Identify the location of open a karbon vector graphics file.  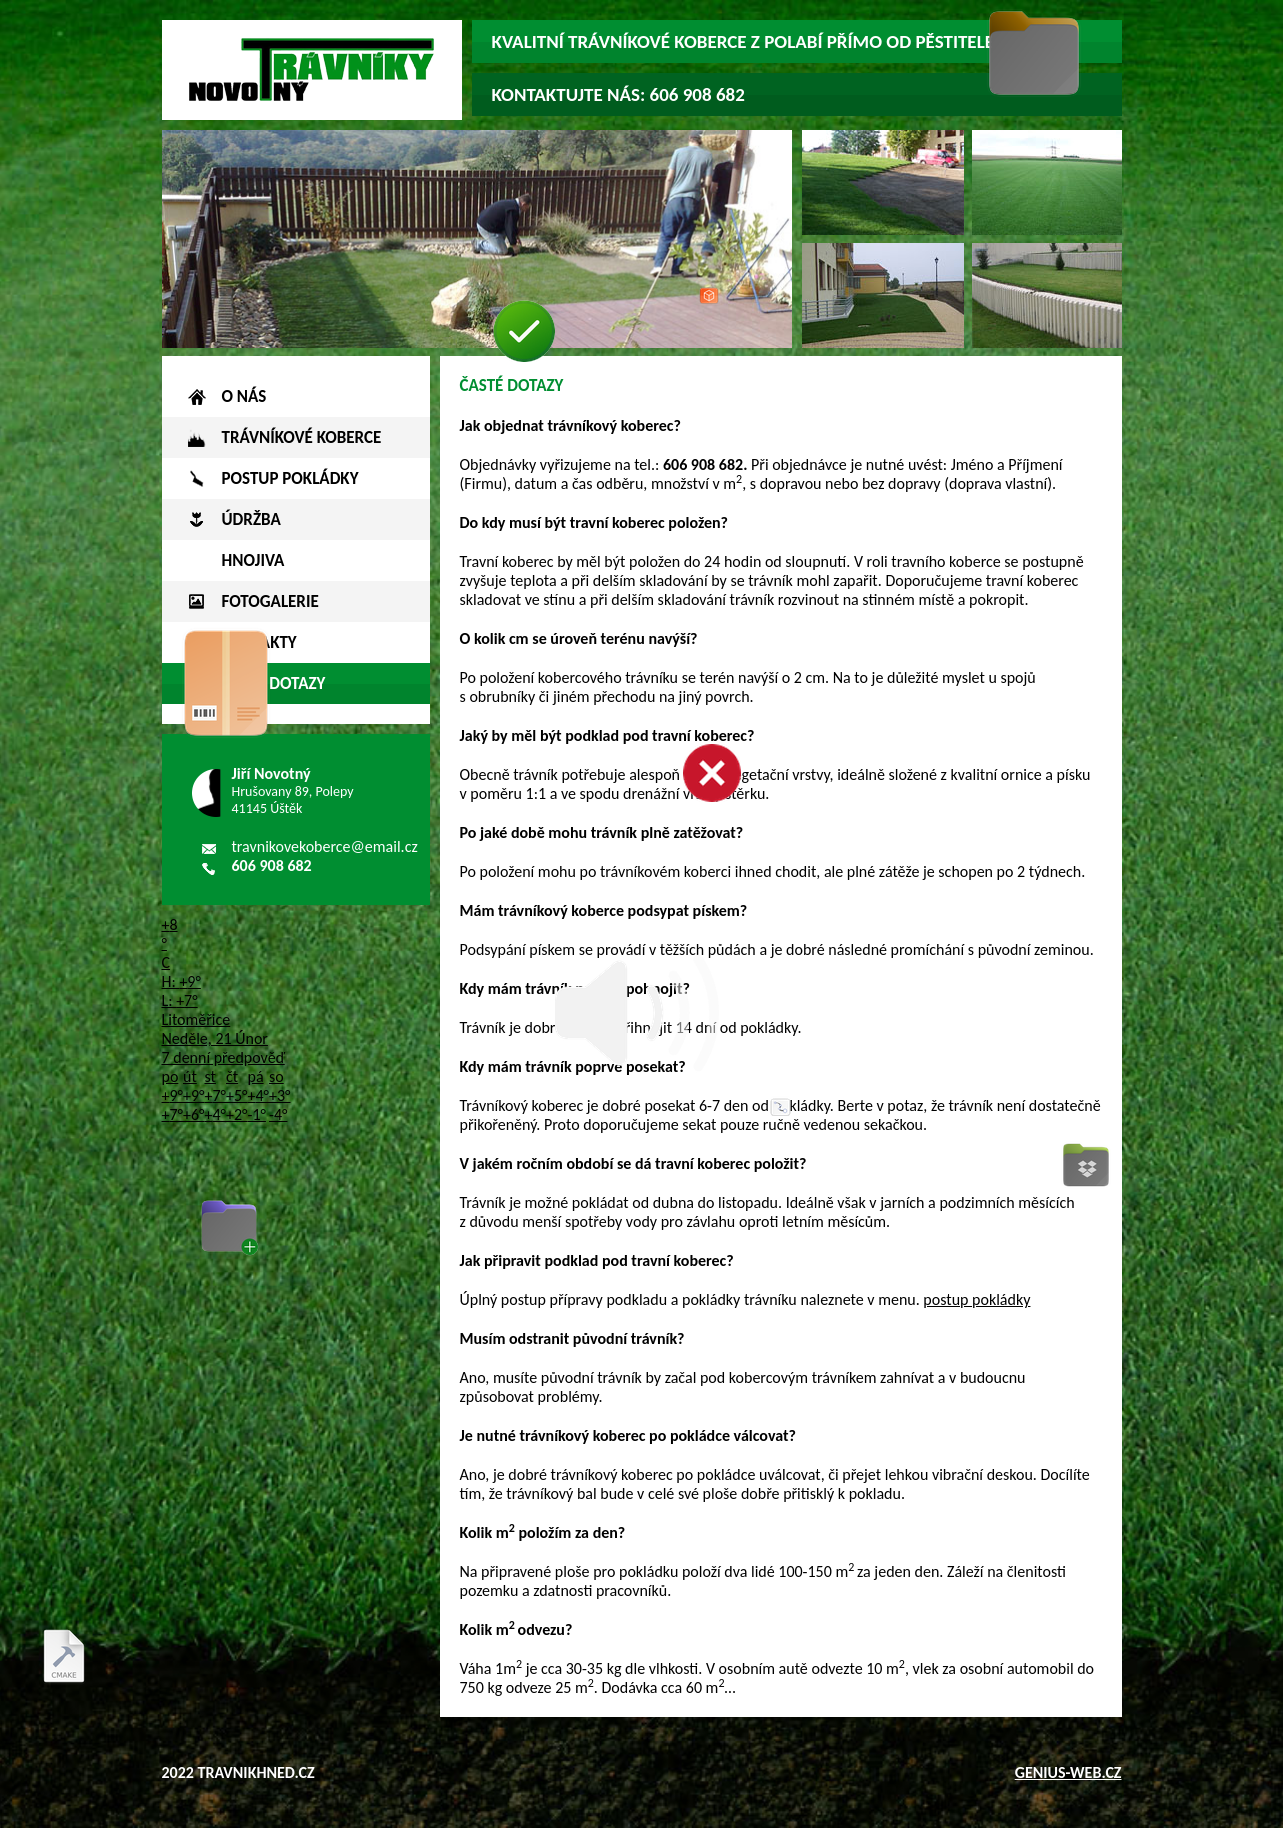
(780, 1106).